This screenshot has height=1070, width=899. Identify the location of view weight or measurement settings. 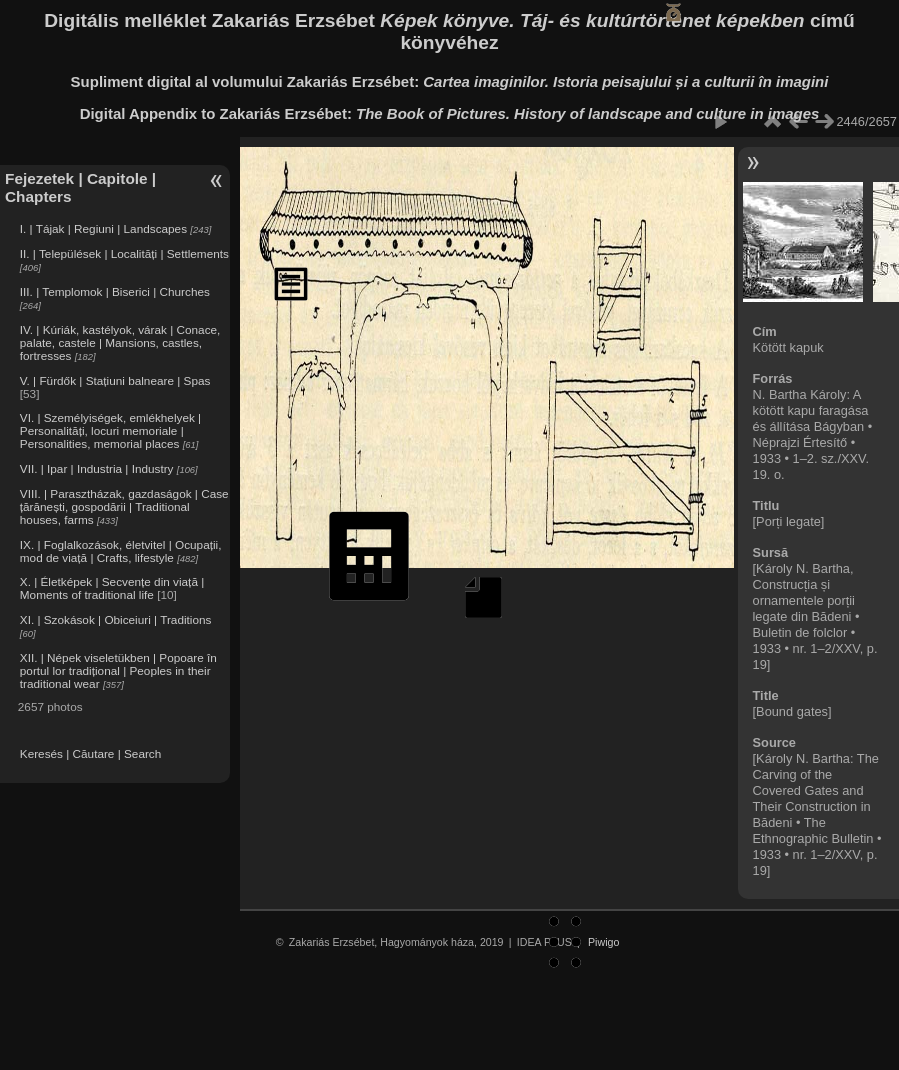
(673, 12).